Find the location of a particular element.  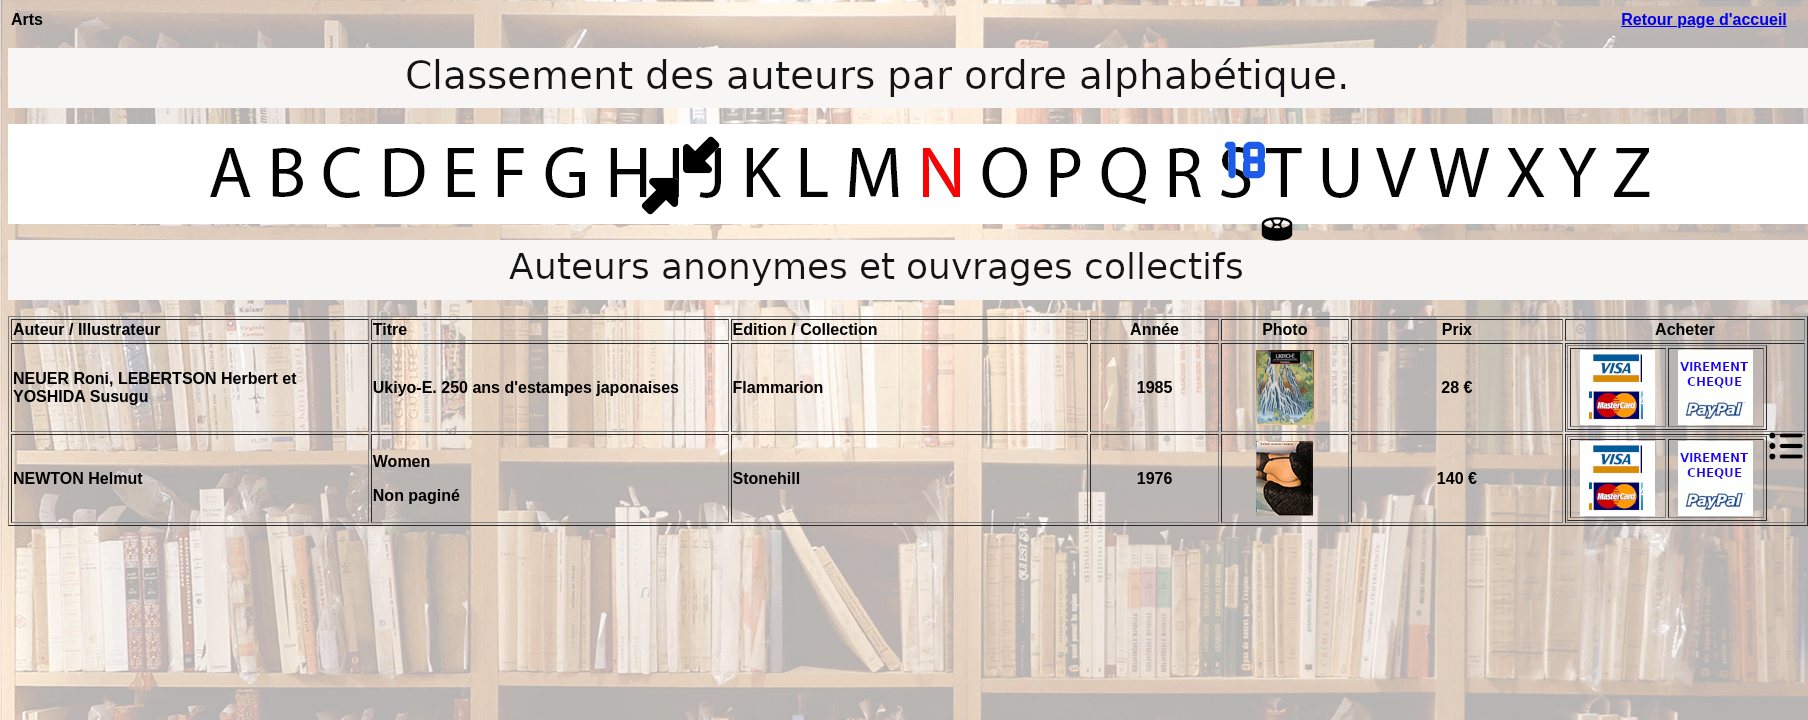

view items in a bulleted list format is located at coordinates (1786, 446).